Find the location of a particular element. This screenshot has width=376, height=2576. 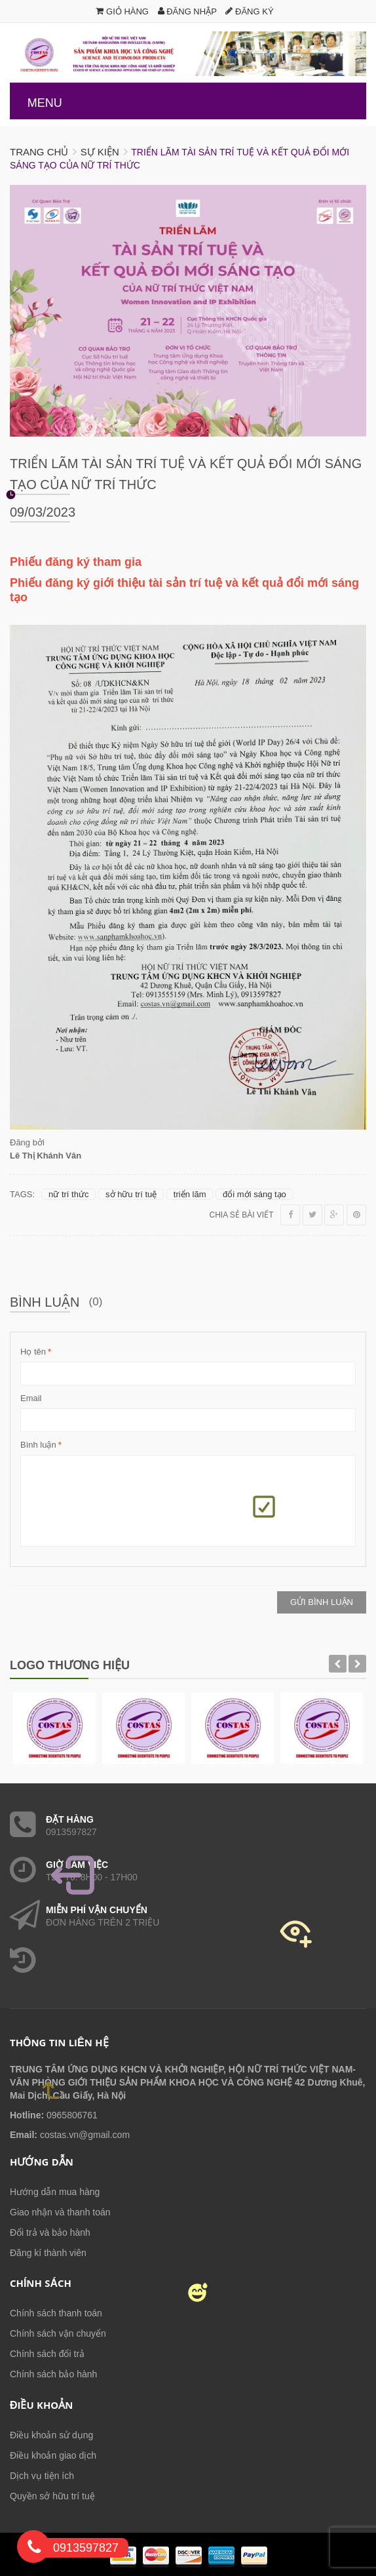

indicates nervous or awkward reaction is located at coordinates (197, 2293).